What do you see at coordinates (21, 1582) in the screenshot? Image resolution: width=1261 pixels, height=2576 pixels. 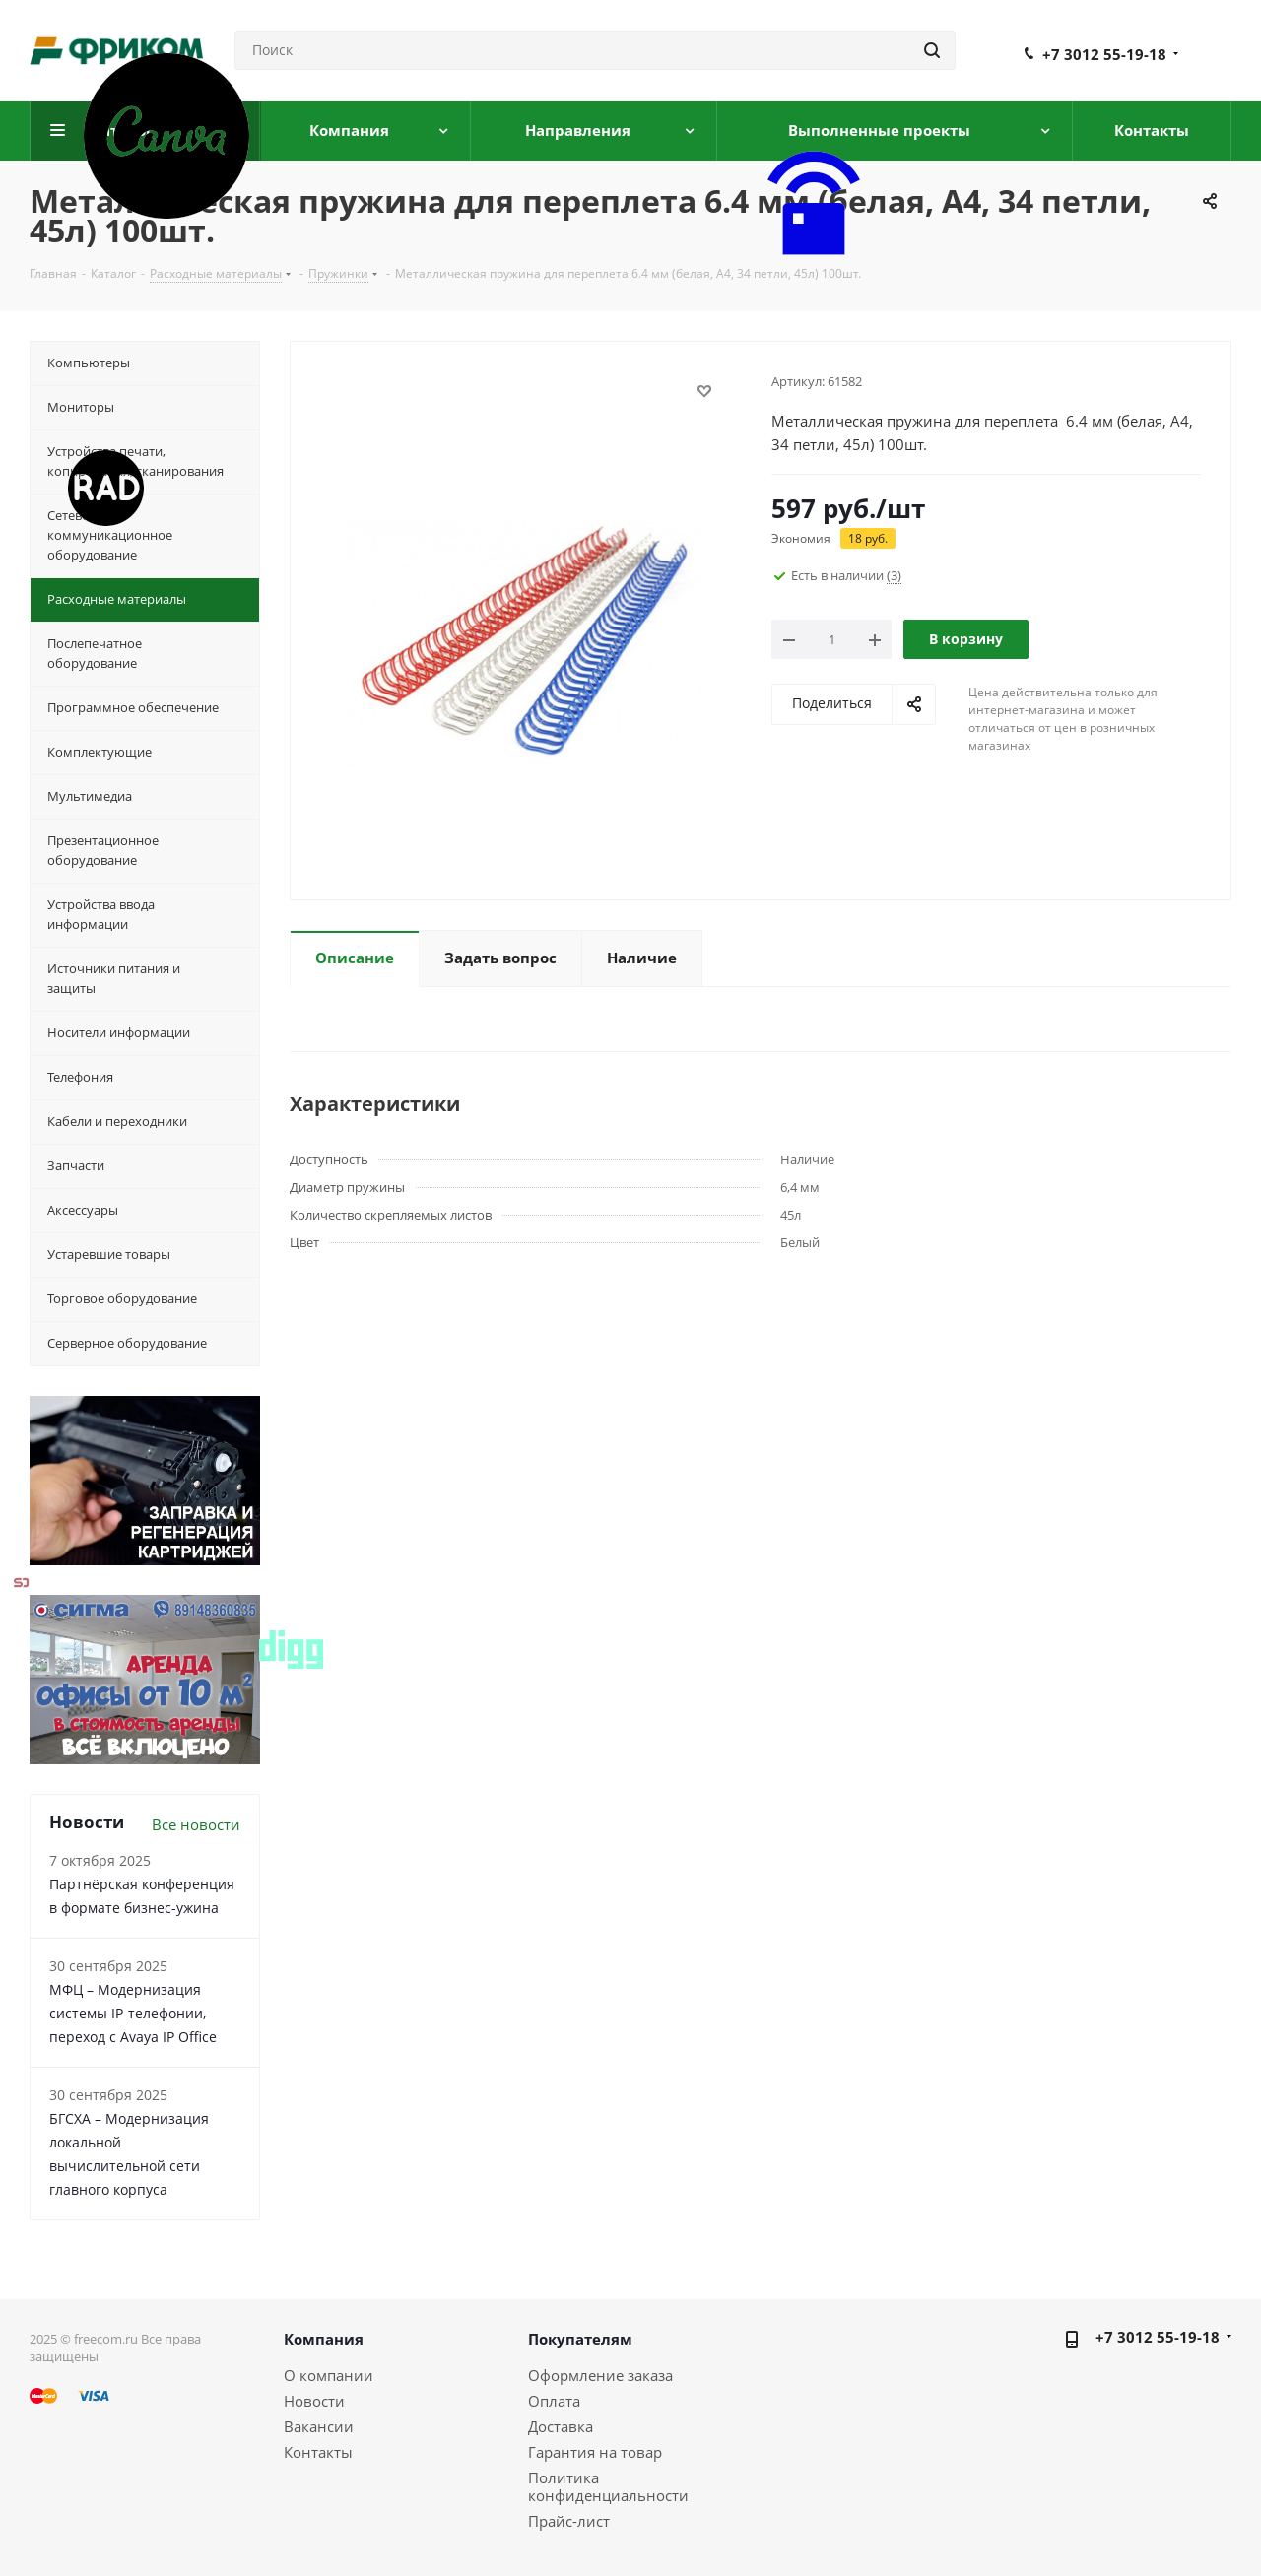 I see `speaker deck logo` at bounding box center [21, 1582].